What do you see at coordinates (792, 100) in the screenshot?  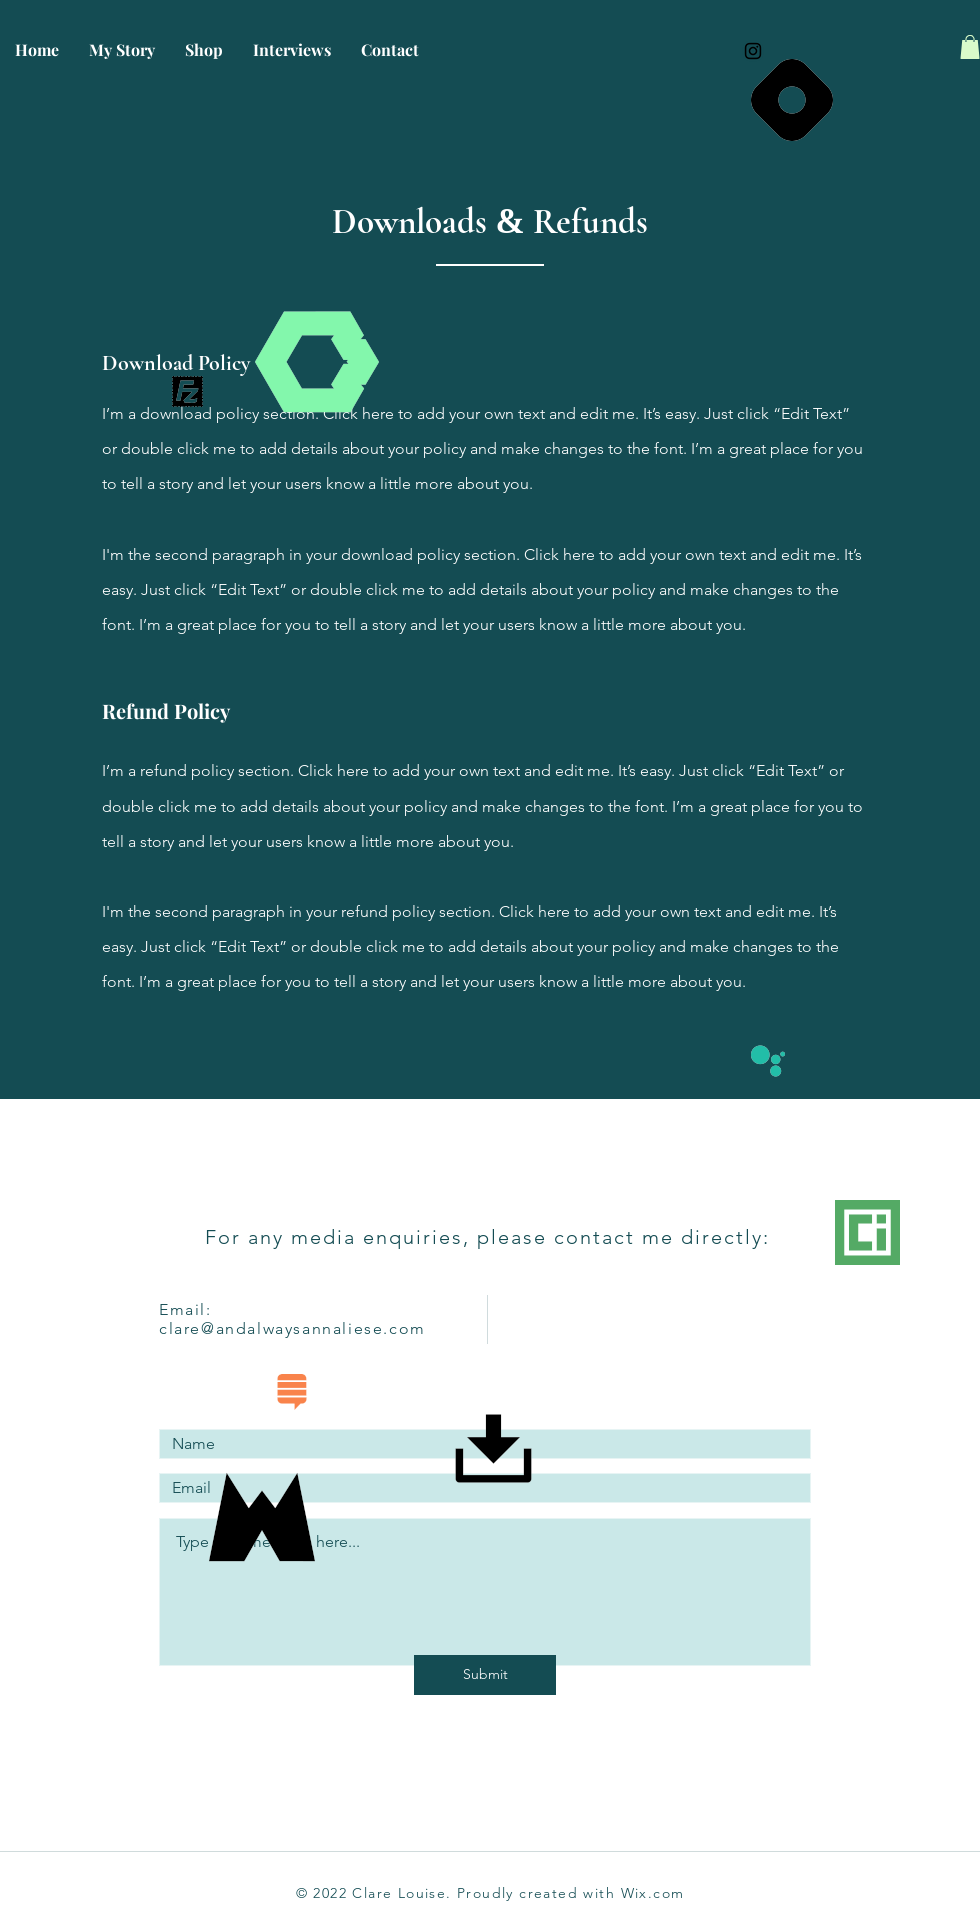 I see `open Hashnode blogging platform` at bounding box center [792, 100].